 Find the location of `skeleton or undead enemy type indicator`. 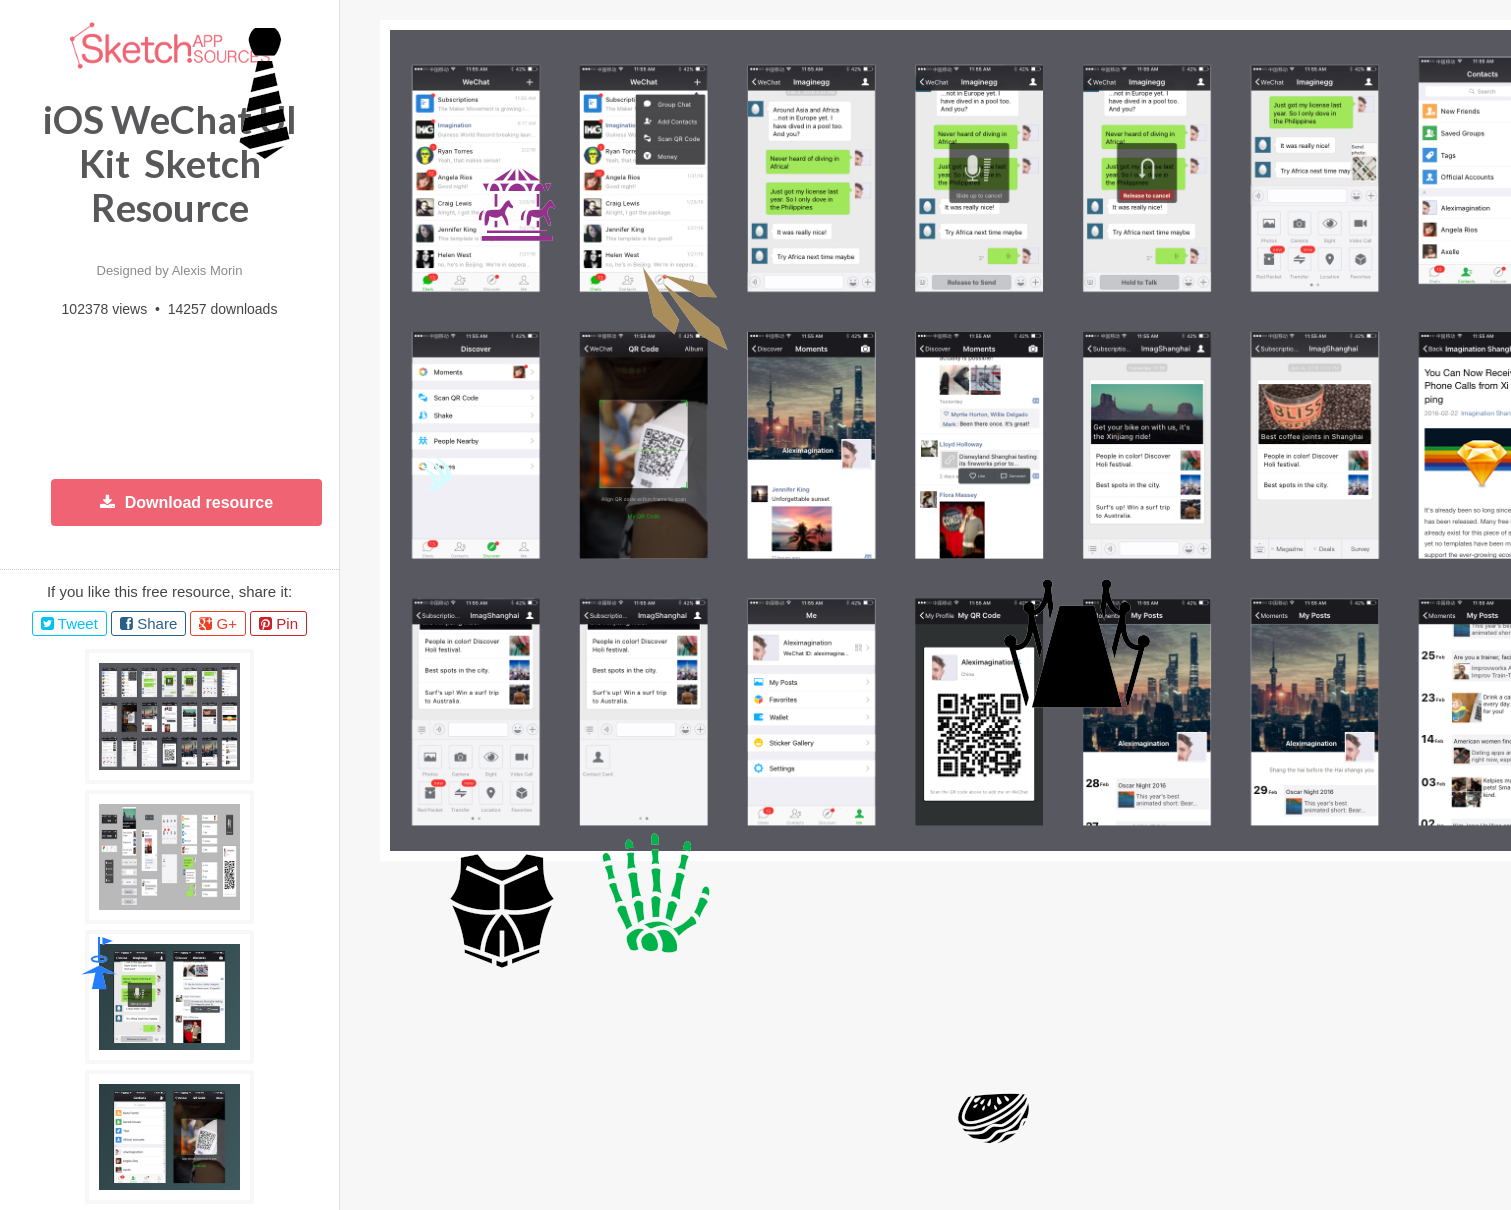

skeleton or undead enemy type indicator is located at coordinates (656, 893).